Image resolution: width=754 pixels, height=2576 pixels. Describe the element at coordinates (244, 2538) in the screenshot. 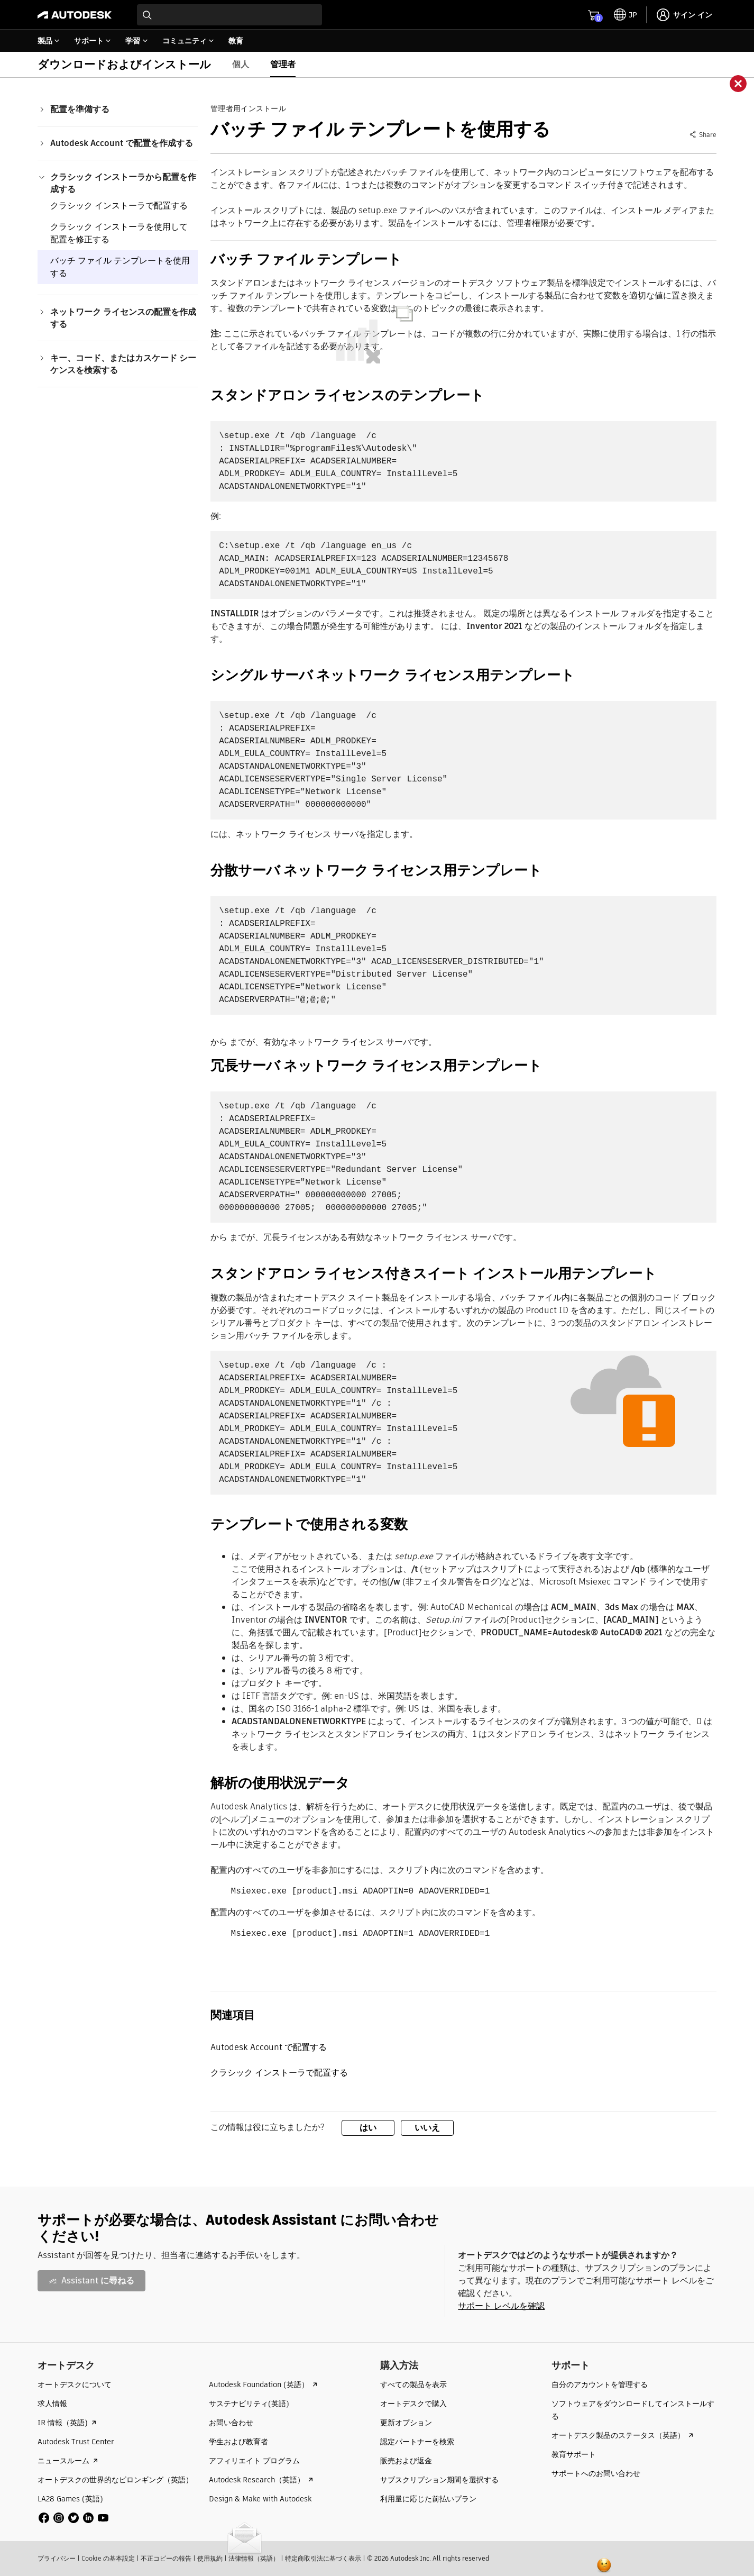

I see `open mail or email application` at that location.